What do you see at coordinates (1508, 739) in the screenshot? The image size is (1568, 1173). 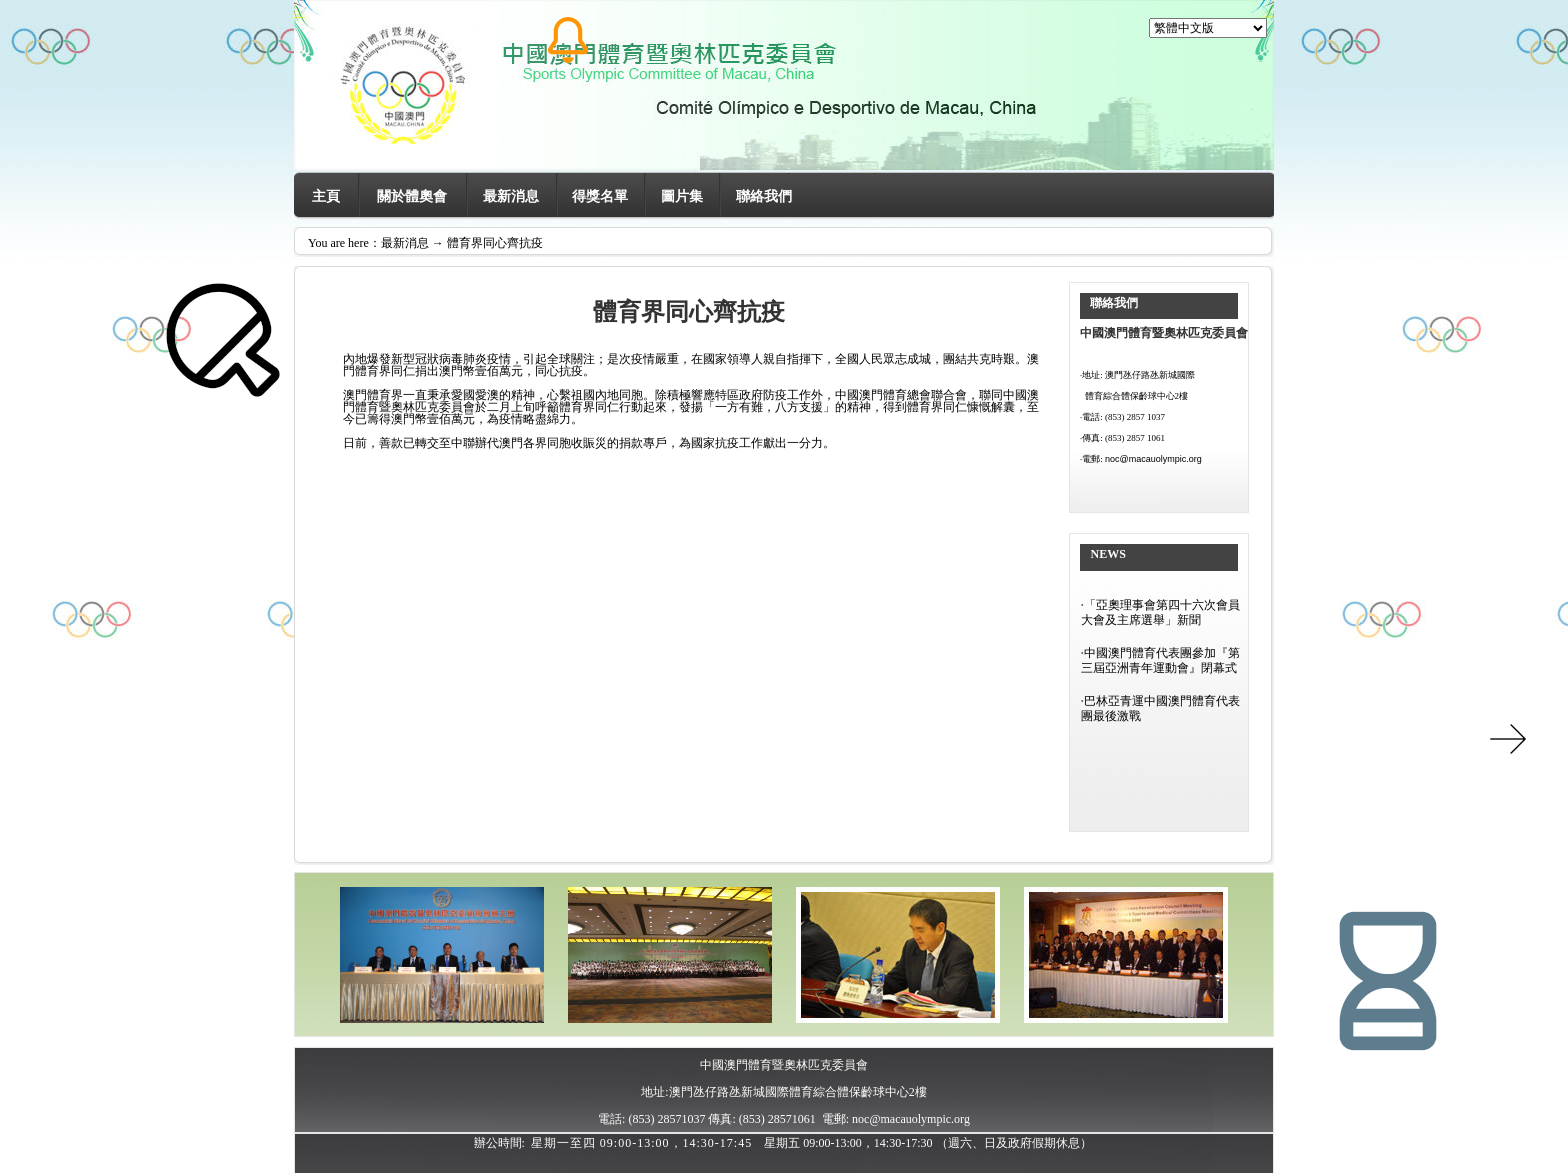 I see `navigate to the next item or page` at bounding box center [1508, 739].